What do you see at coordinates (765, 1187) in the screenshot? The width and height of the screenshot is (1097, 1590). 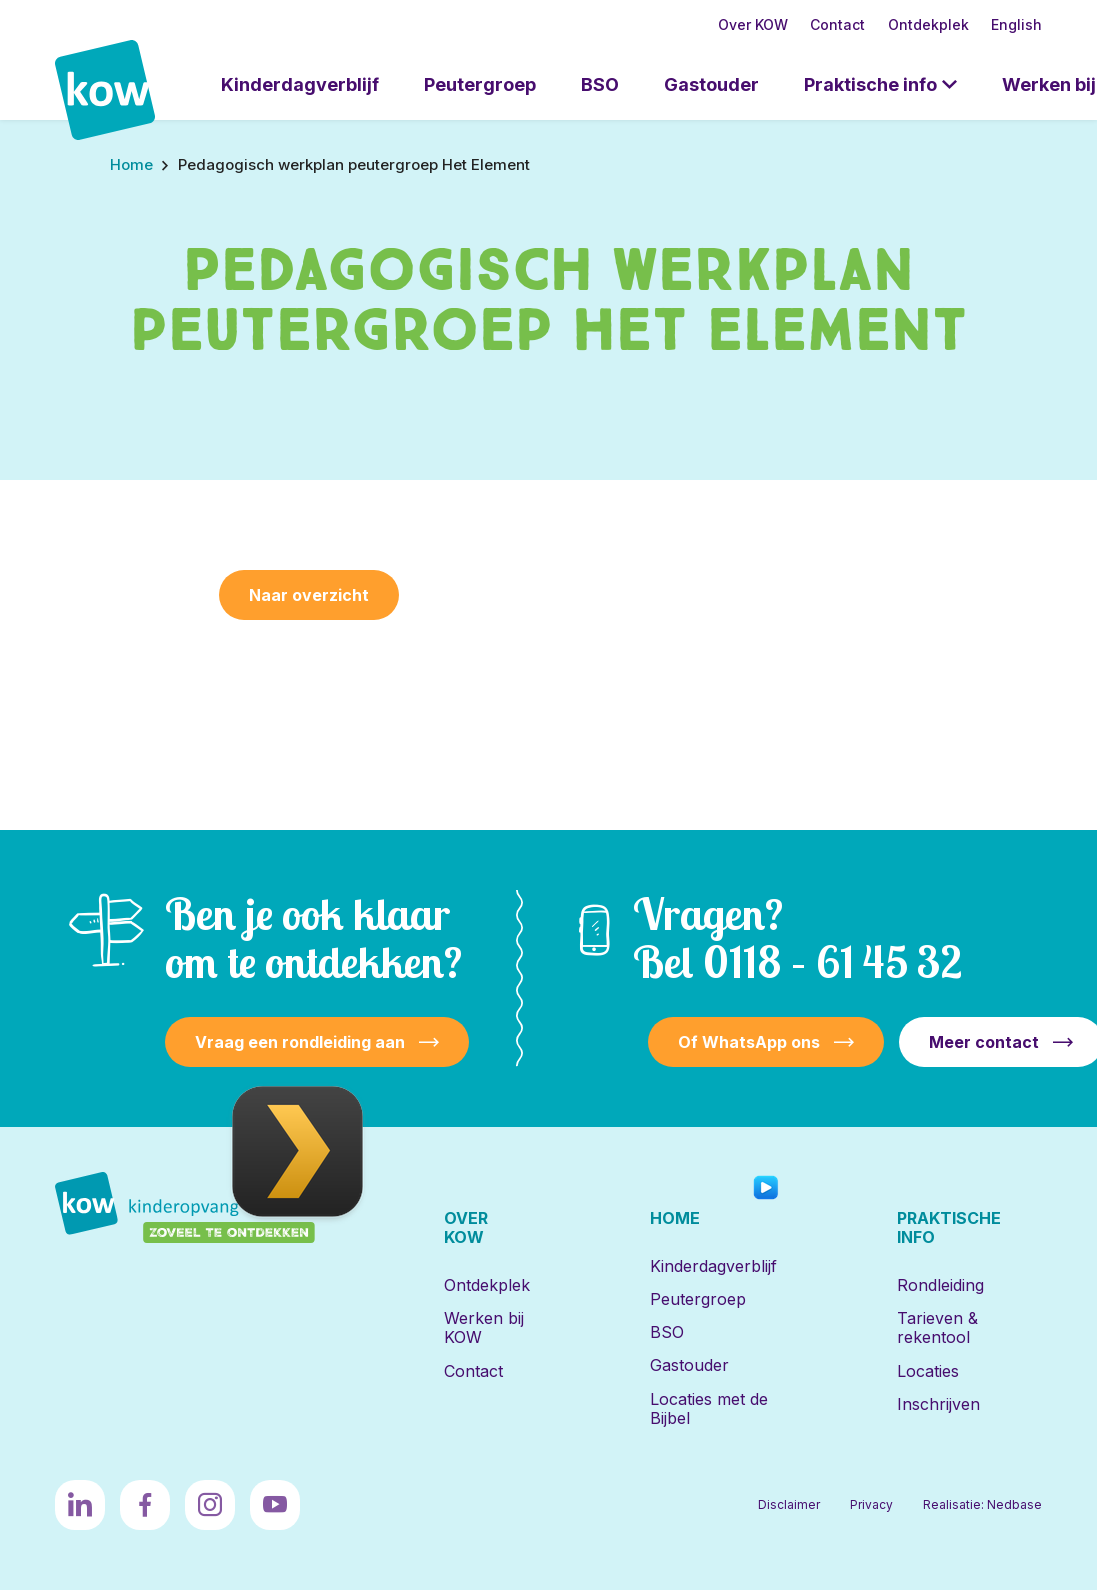 I see `open yesplaymusic app` at bounding box center [765, 1187].